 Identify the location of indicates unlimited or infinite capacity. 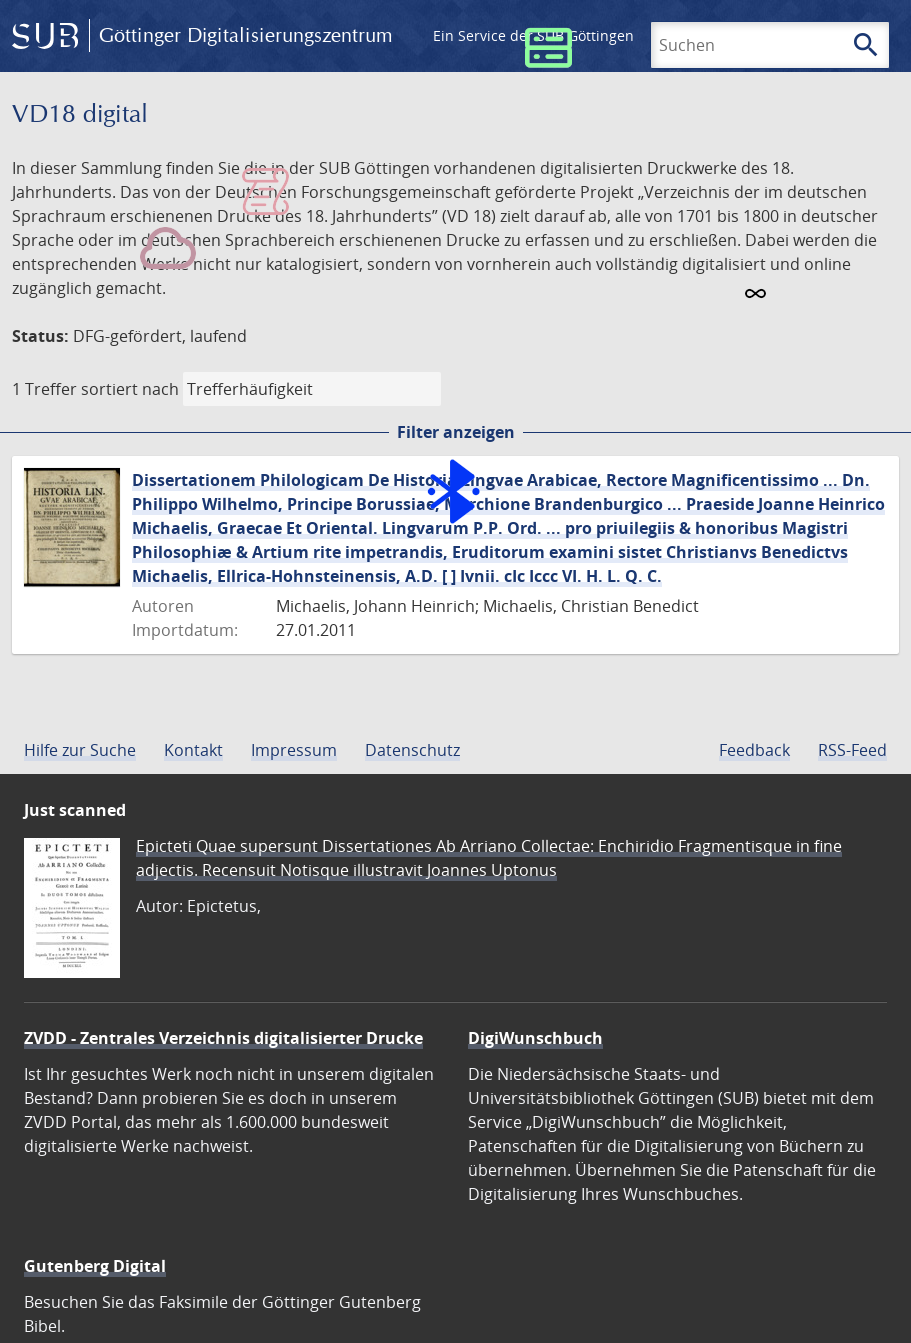
(755, 293).